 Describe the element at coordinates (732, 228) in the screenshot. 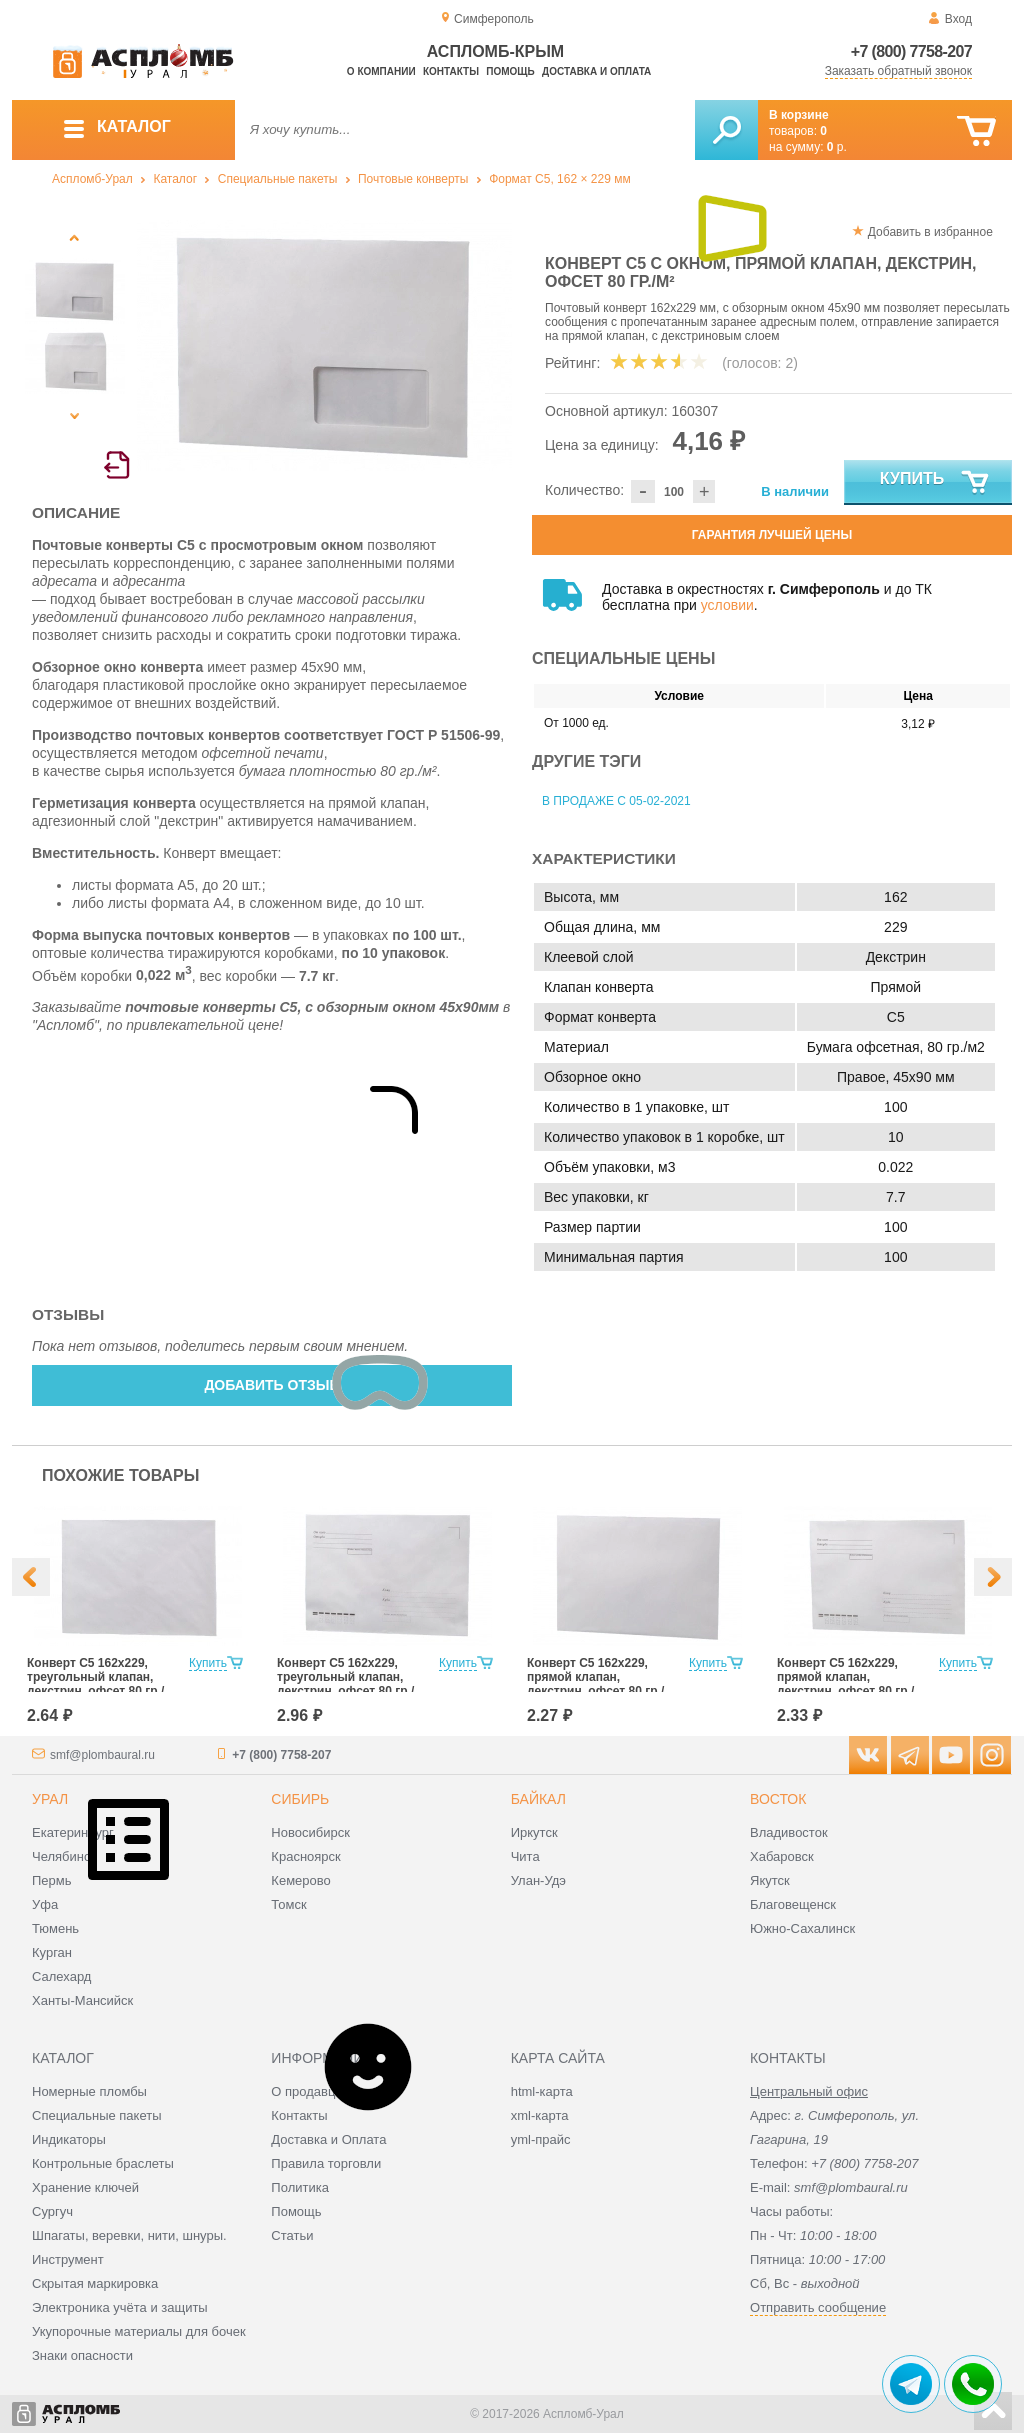

I see `skew or shear object horizontally` at that location.